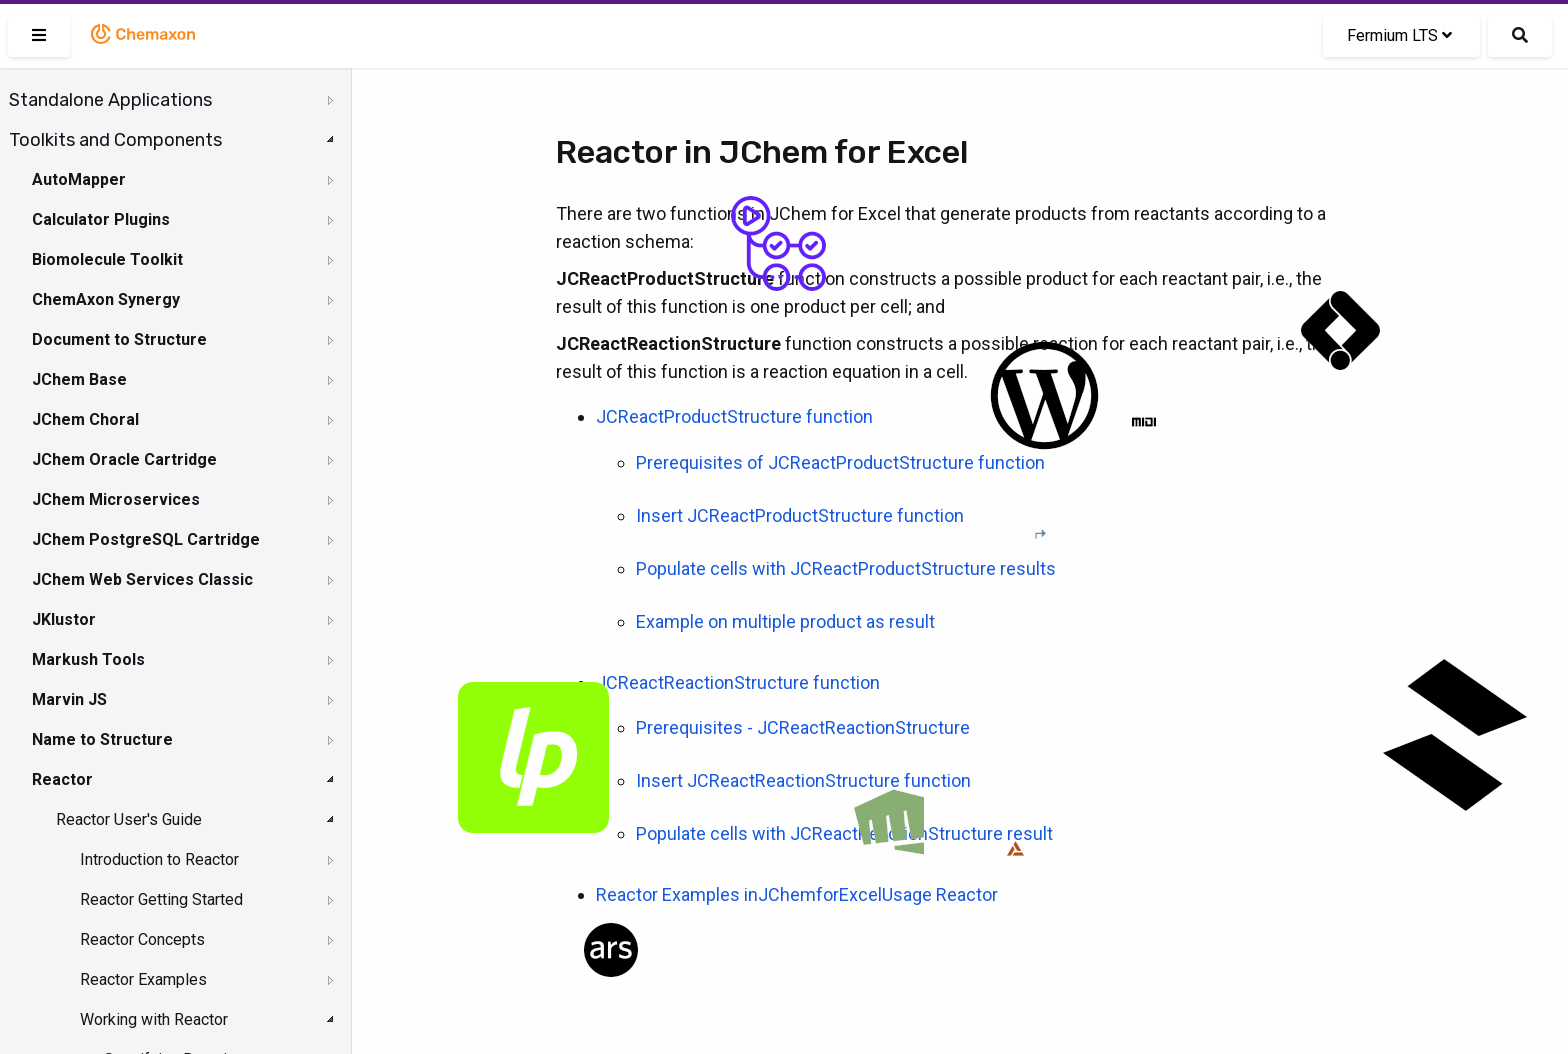 This screenshot has height=1054, width=1568. What do you see at coordinates (1455, 735) in the screenshot?
I see `nanostores library logo` at bounding box center [1455, 735].